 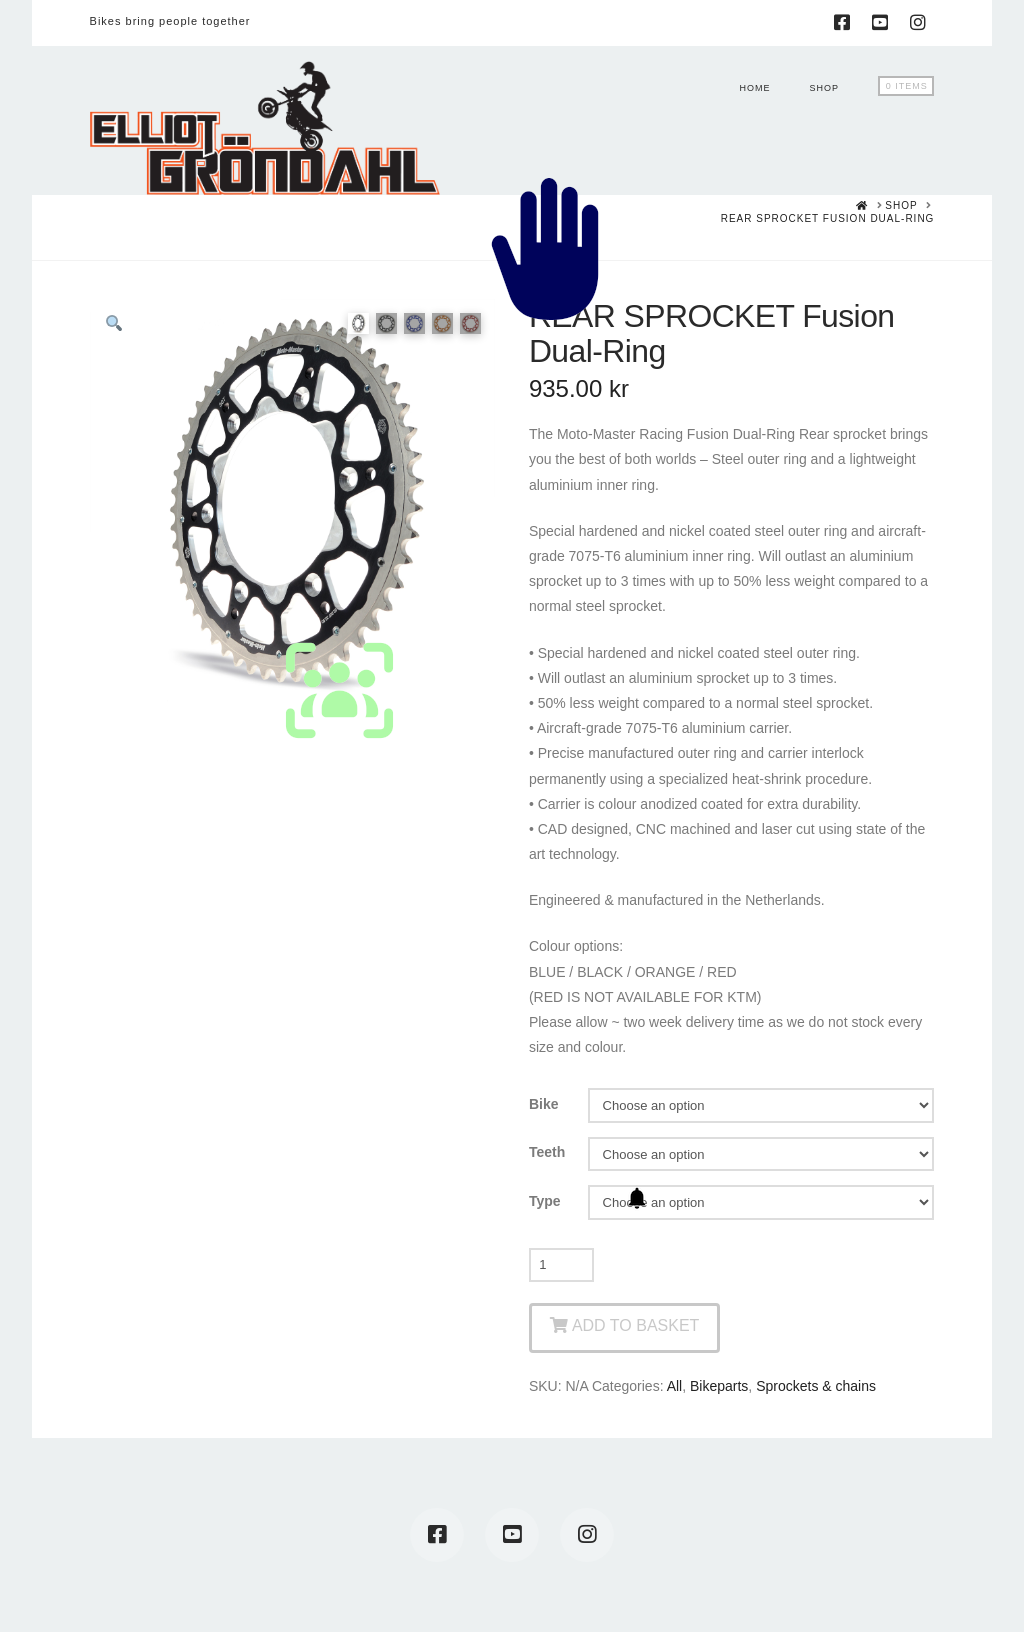 What do you see at coordinates (637, 1198) in the screenshot?
I see `view your notifications` at bounding box center [637, 1198].